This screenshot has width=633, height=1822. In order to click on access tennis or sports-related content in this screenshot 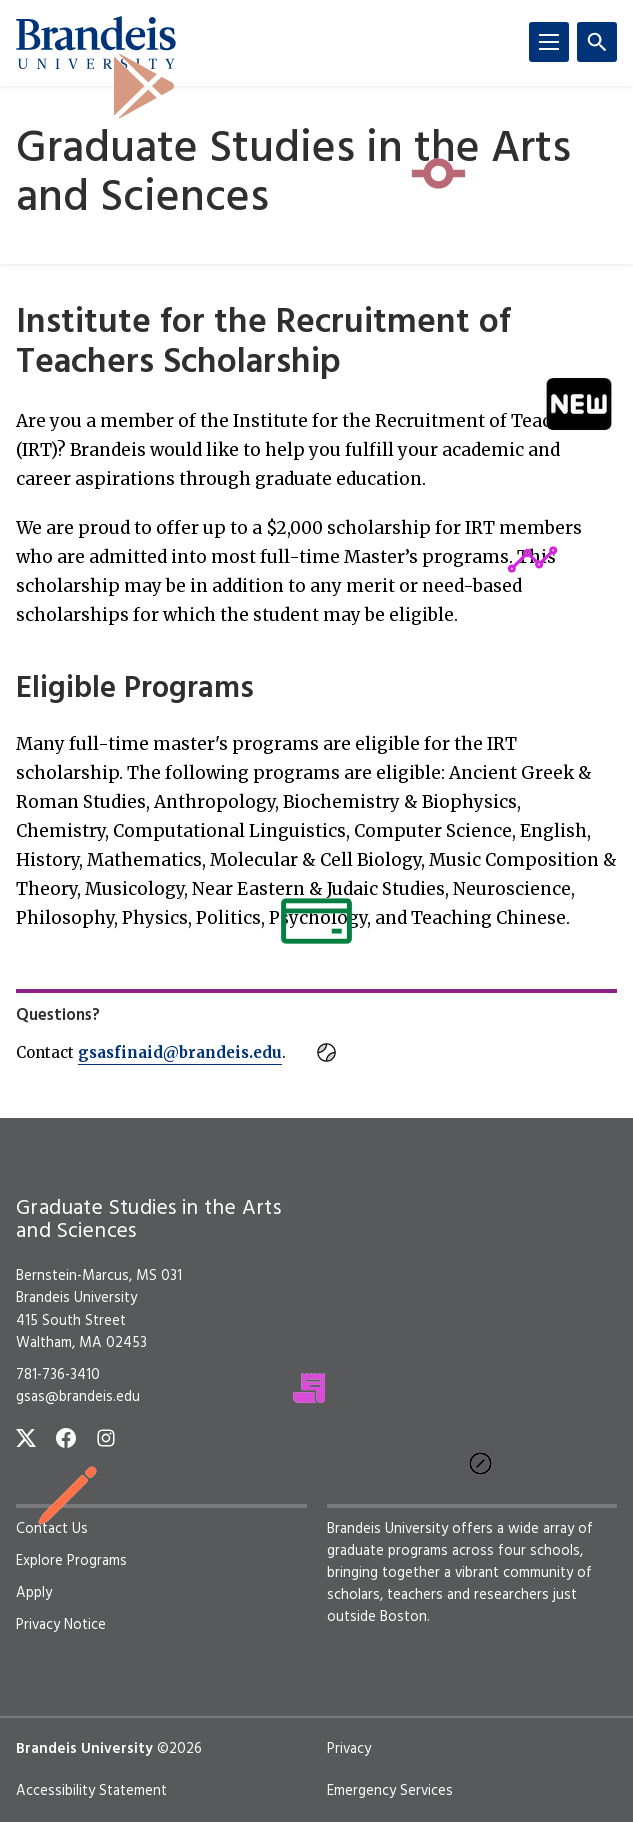, I will do `click(326, 1052)`.